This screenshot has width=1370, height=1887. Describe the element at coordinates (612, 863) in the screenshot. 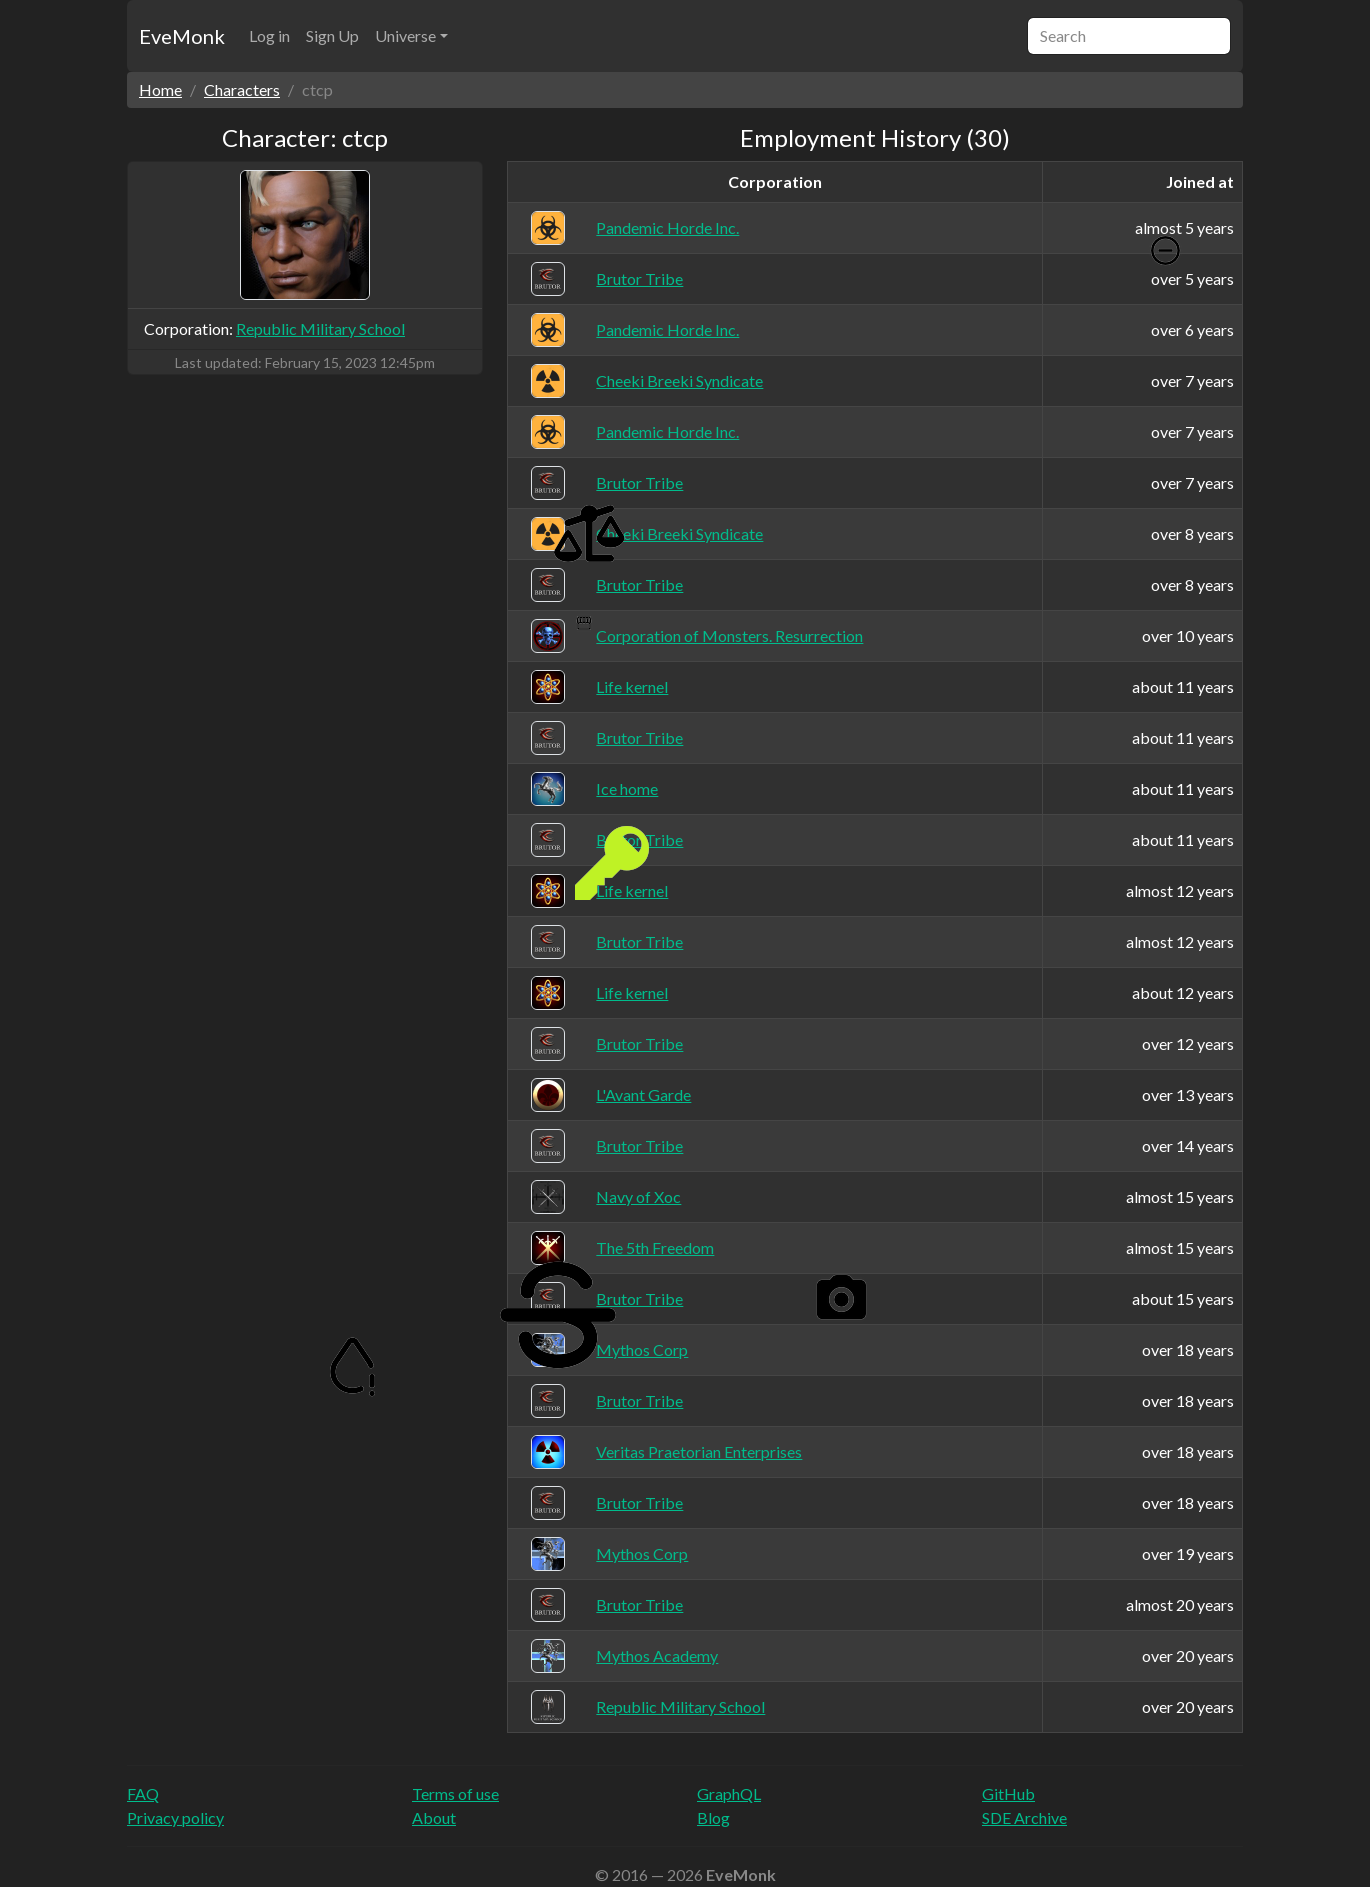

I see `access security or login settings` at that location.